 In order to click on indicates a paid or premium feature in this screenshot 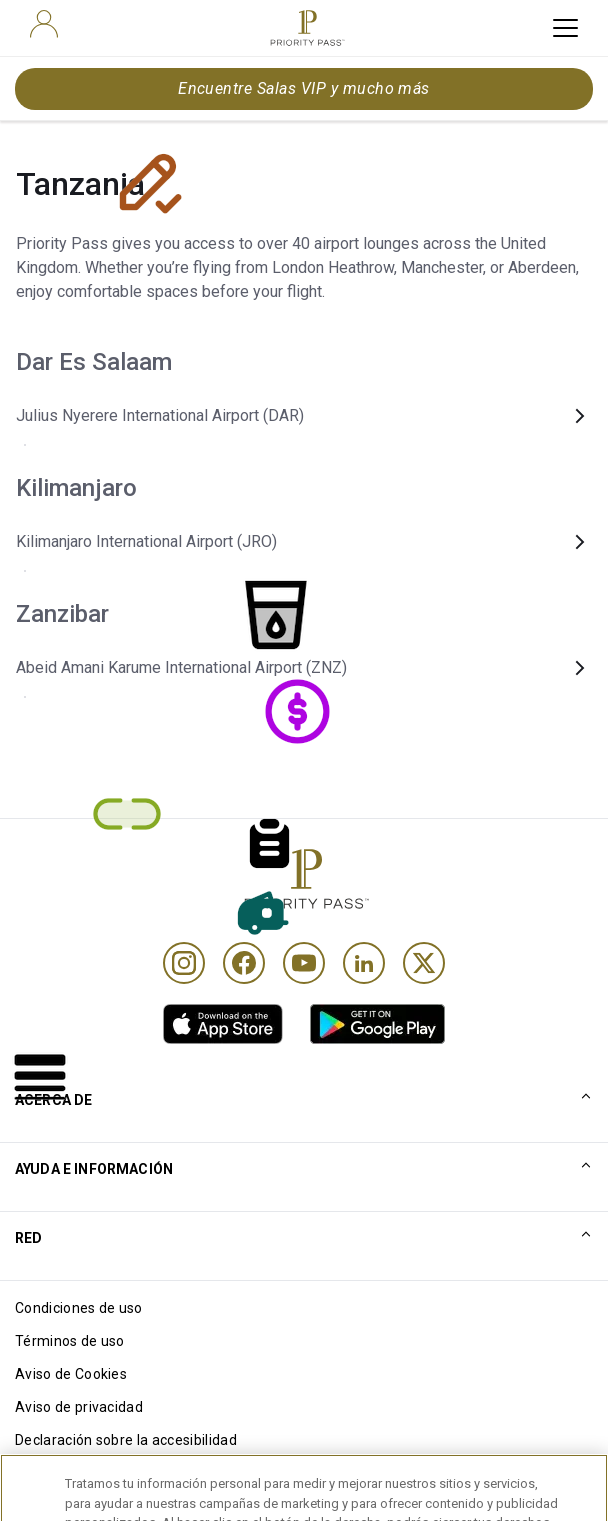, I will do `click(297, 711)`.